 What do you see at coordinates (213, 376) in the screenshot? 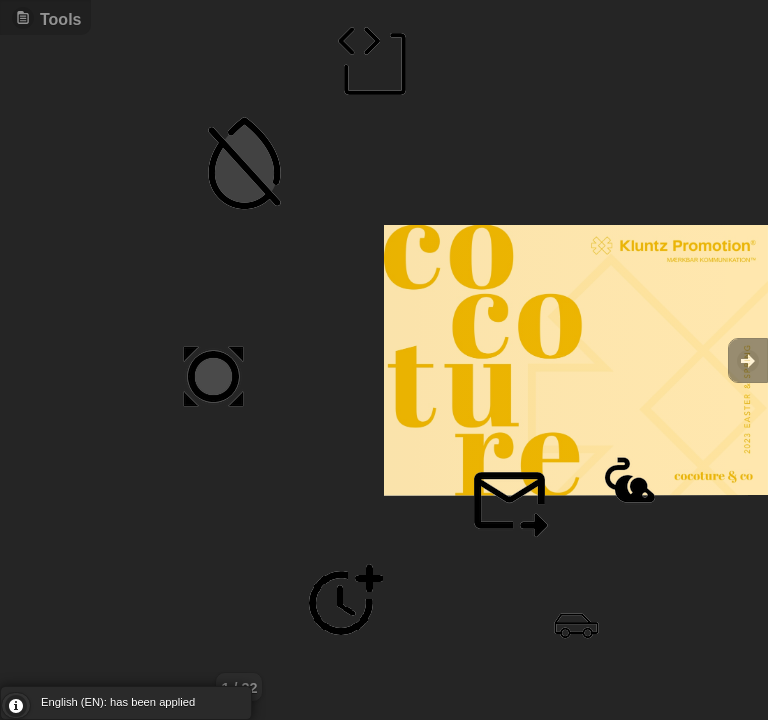
I see `expand all items or content` at bounding box center [213, 376].